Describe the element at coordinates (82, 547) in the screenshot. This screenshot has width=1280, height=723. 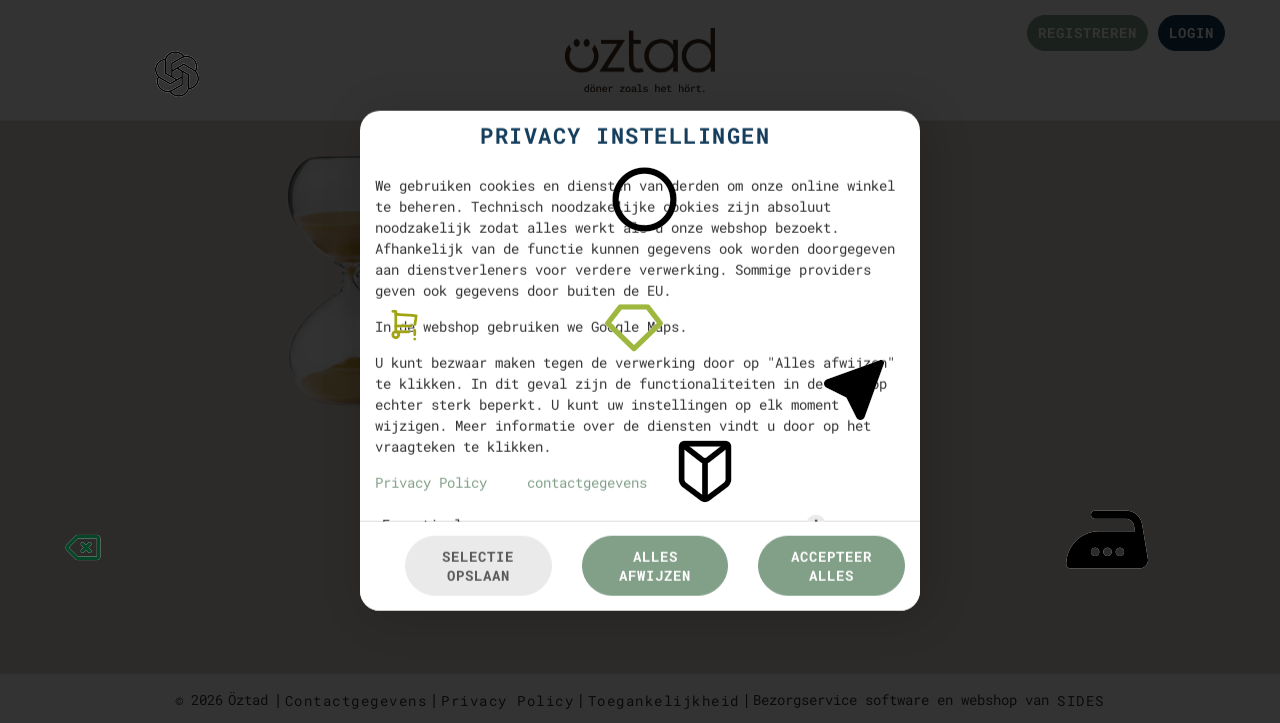
I see `delete the previous character` at that location.